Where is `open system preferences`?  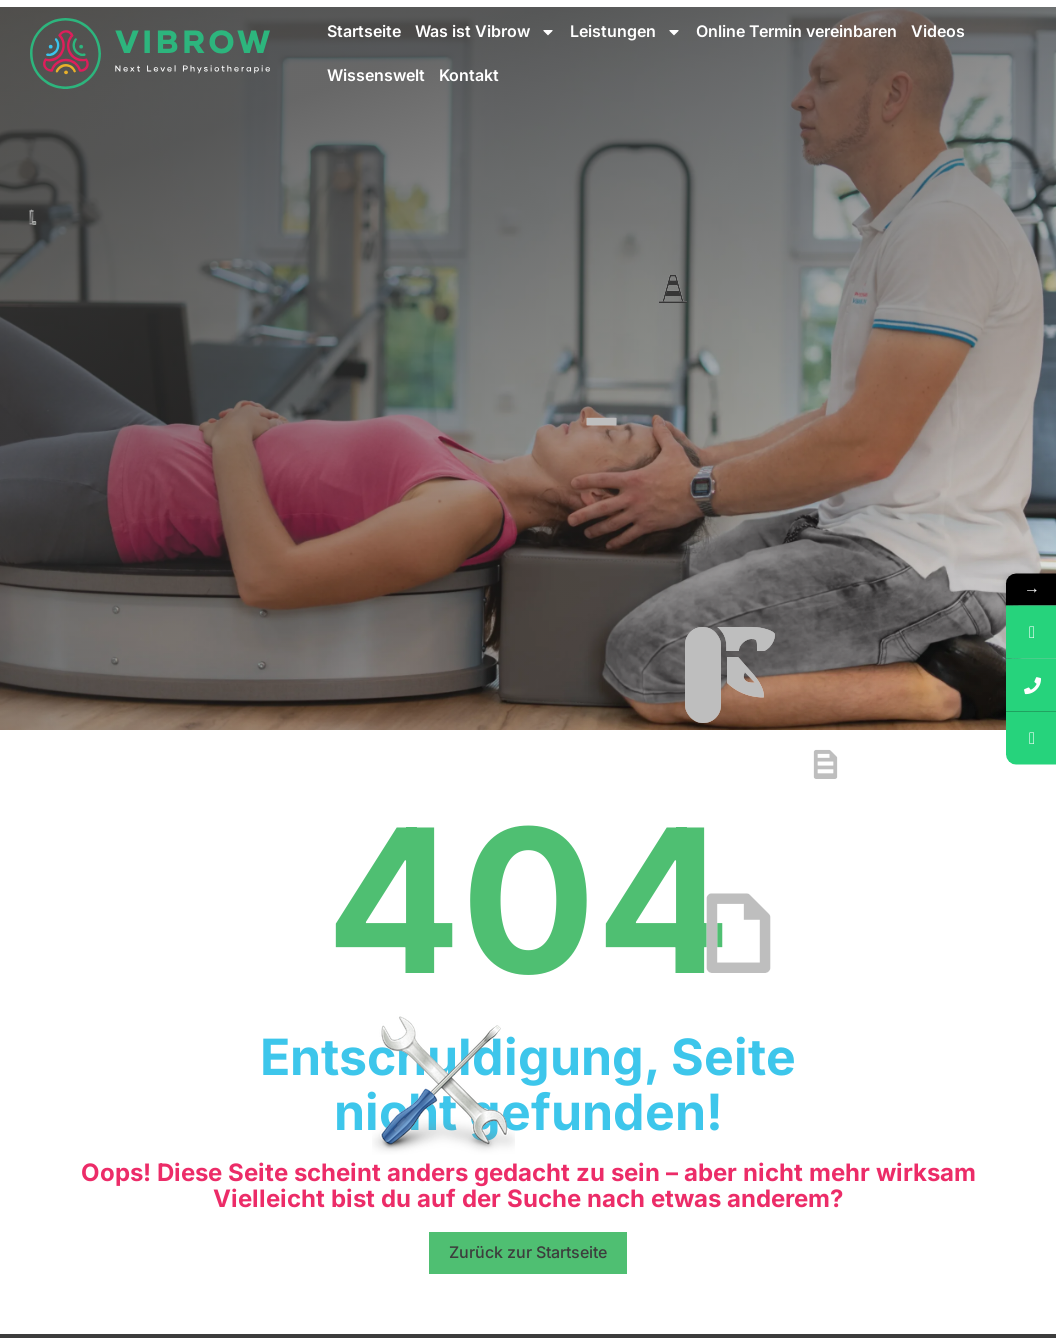
open system preferences is located at coordinates (443, 1083).